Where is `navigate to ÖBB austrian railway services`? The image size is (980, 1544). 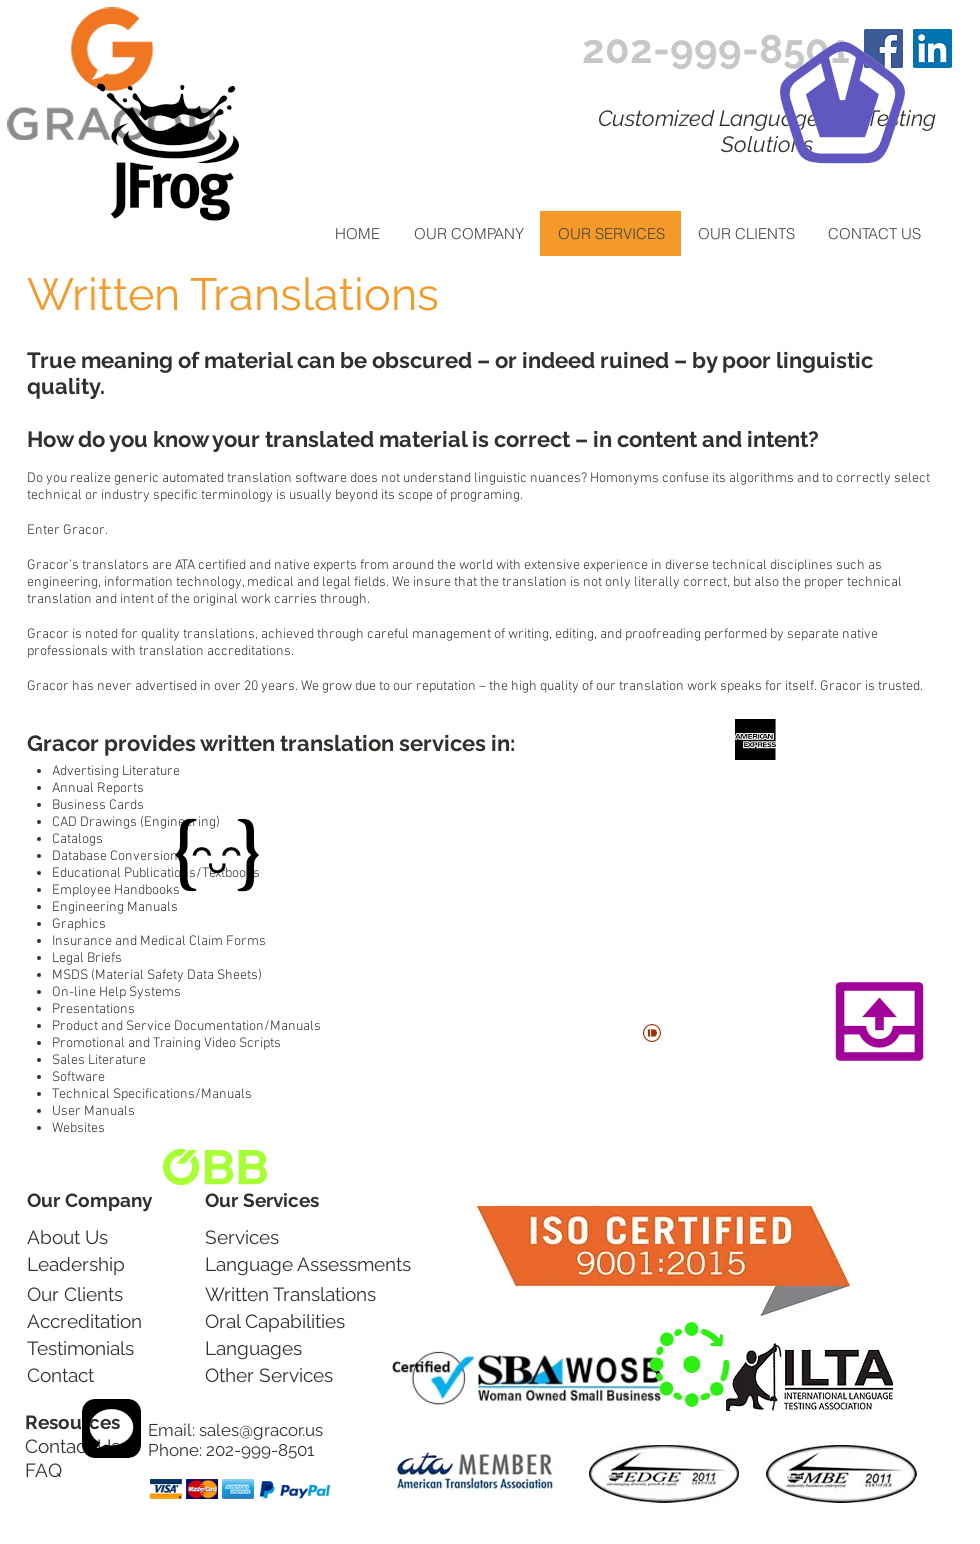
navigate to ÖBB austrian railway services is located at coordinates (215, 1167).